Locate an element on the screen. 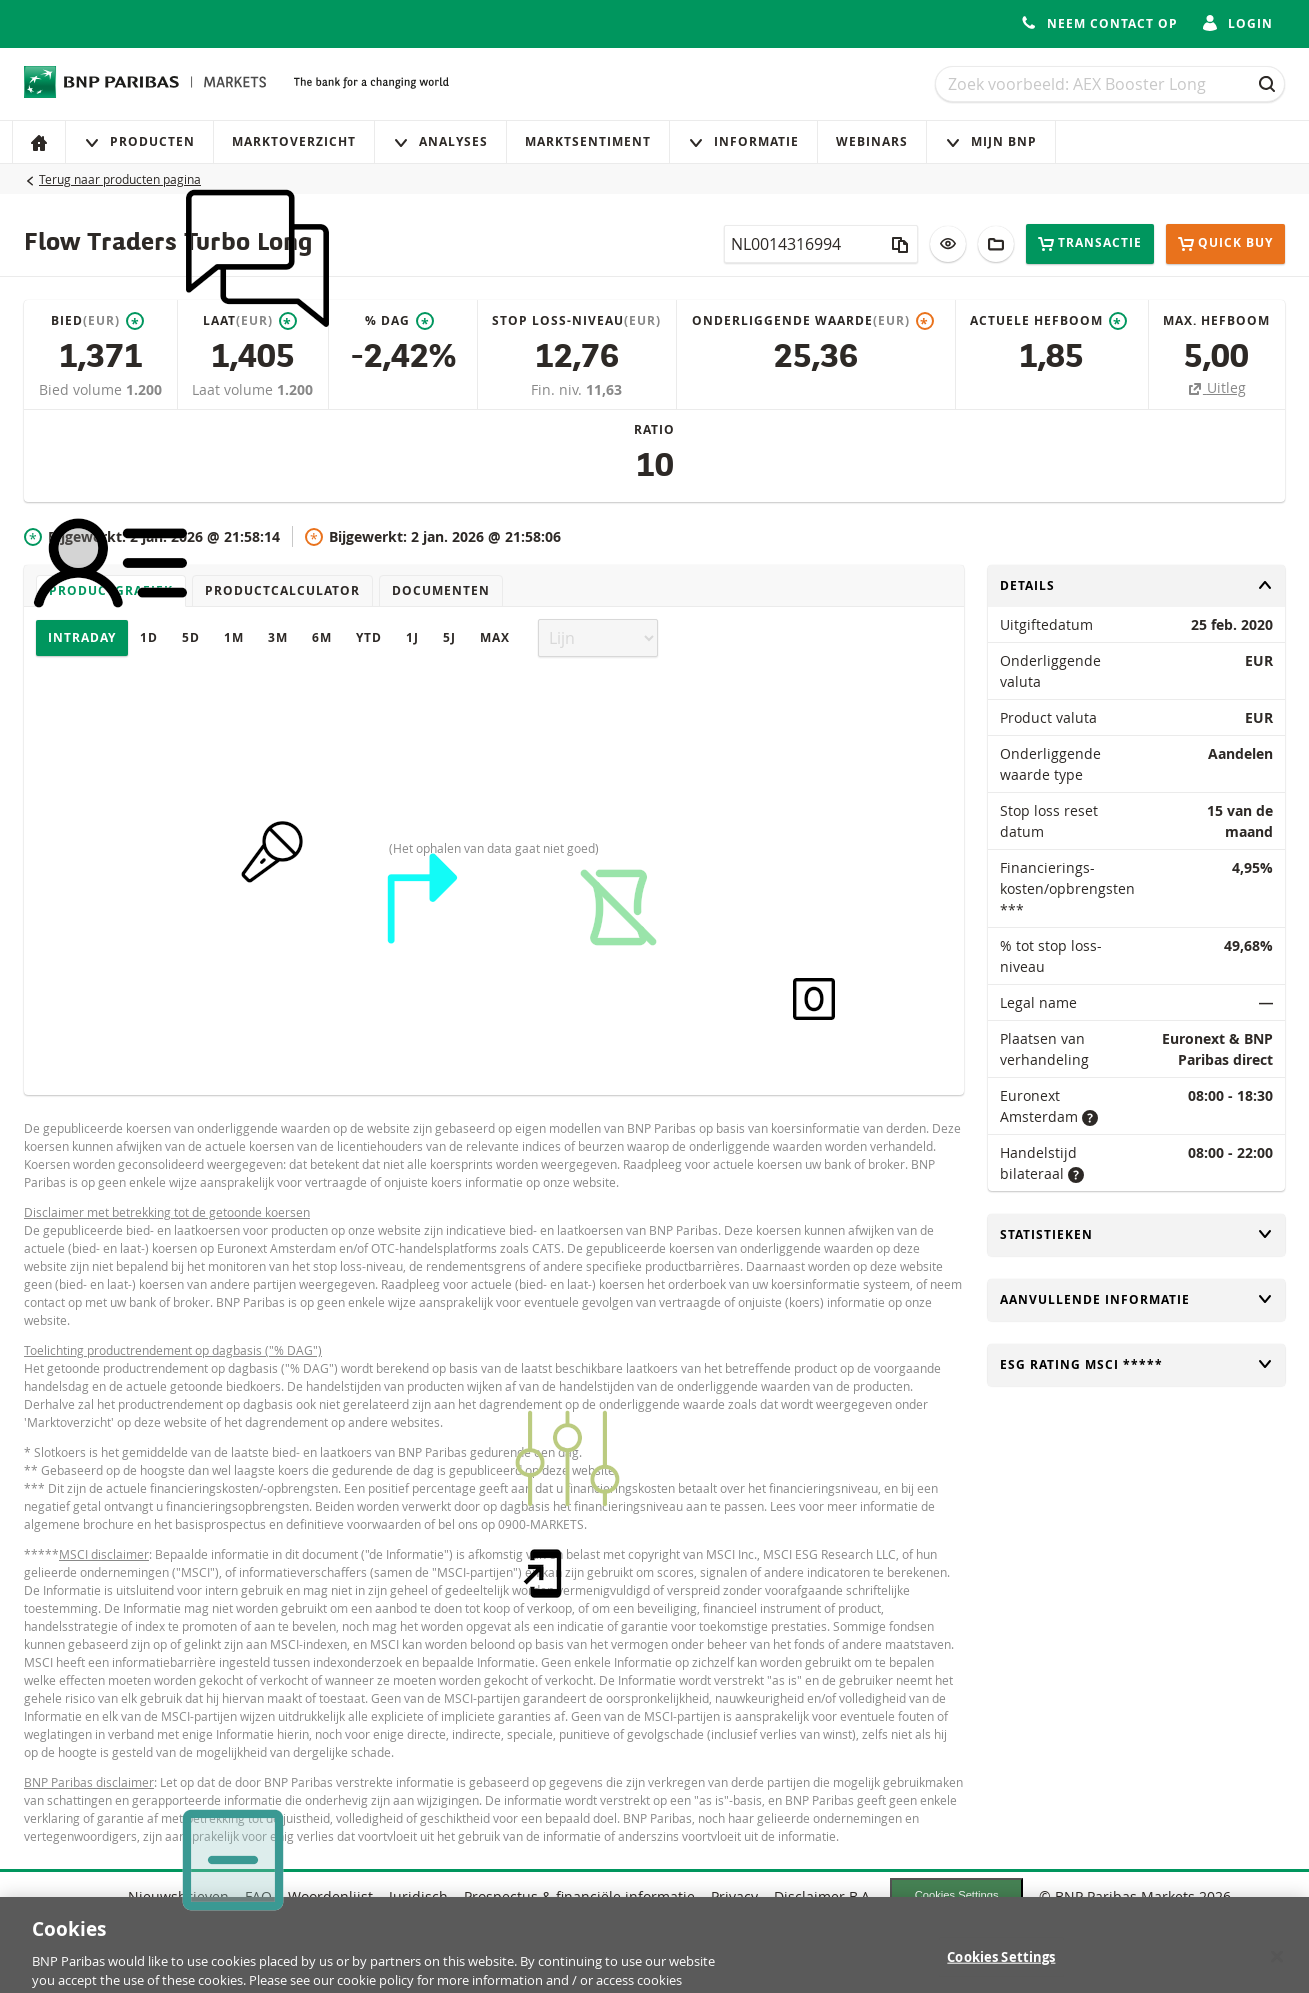 Image resolution: width=1309 pixels, height=1993 pixels. view user directory or contact list is located at coordinates (108, 563).